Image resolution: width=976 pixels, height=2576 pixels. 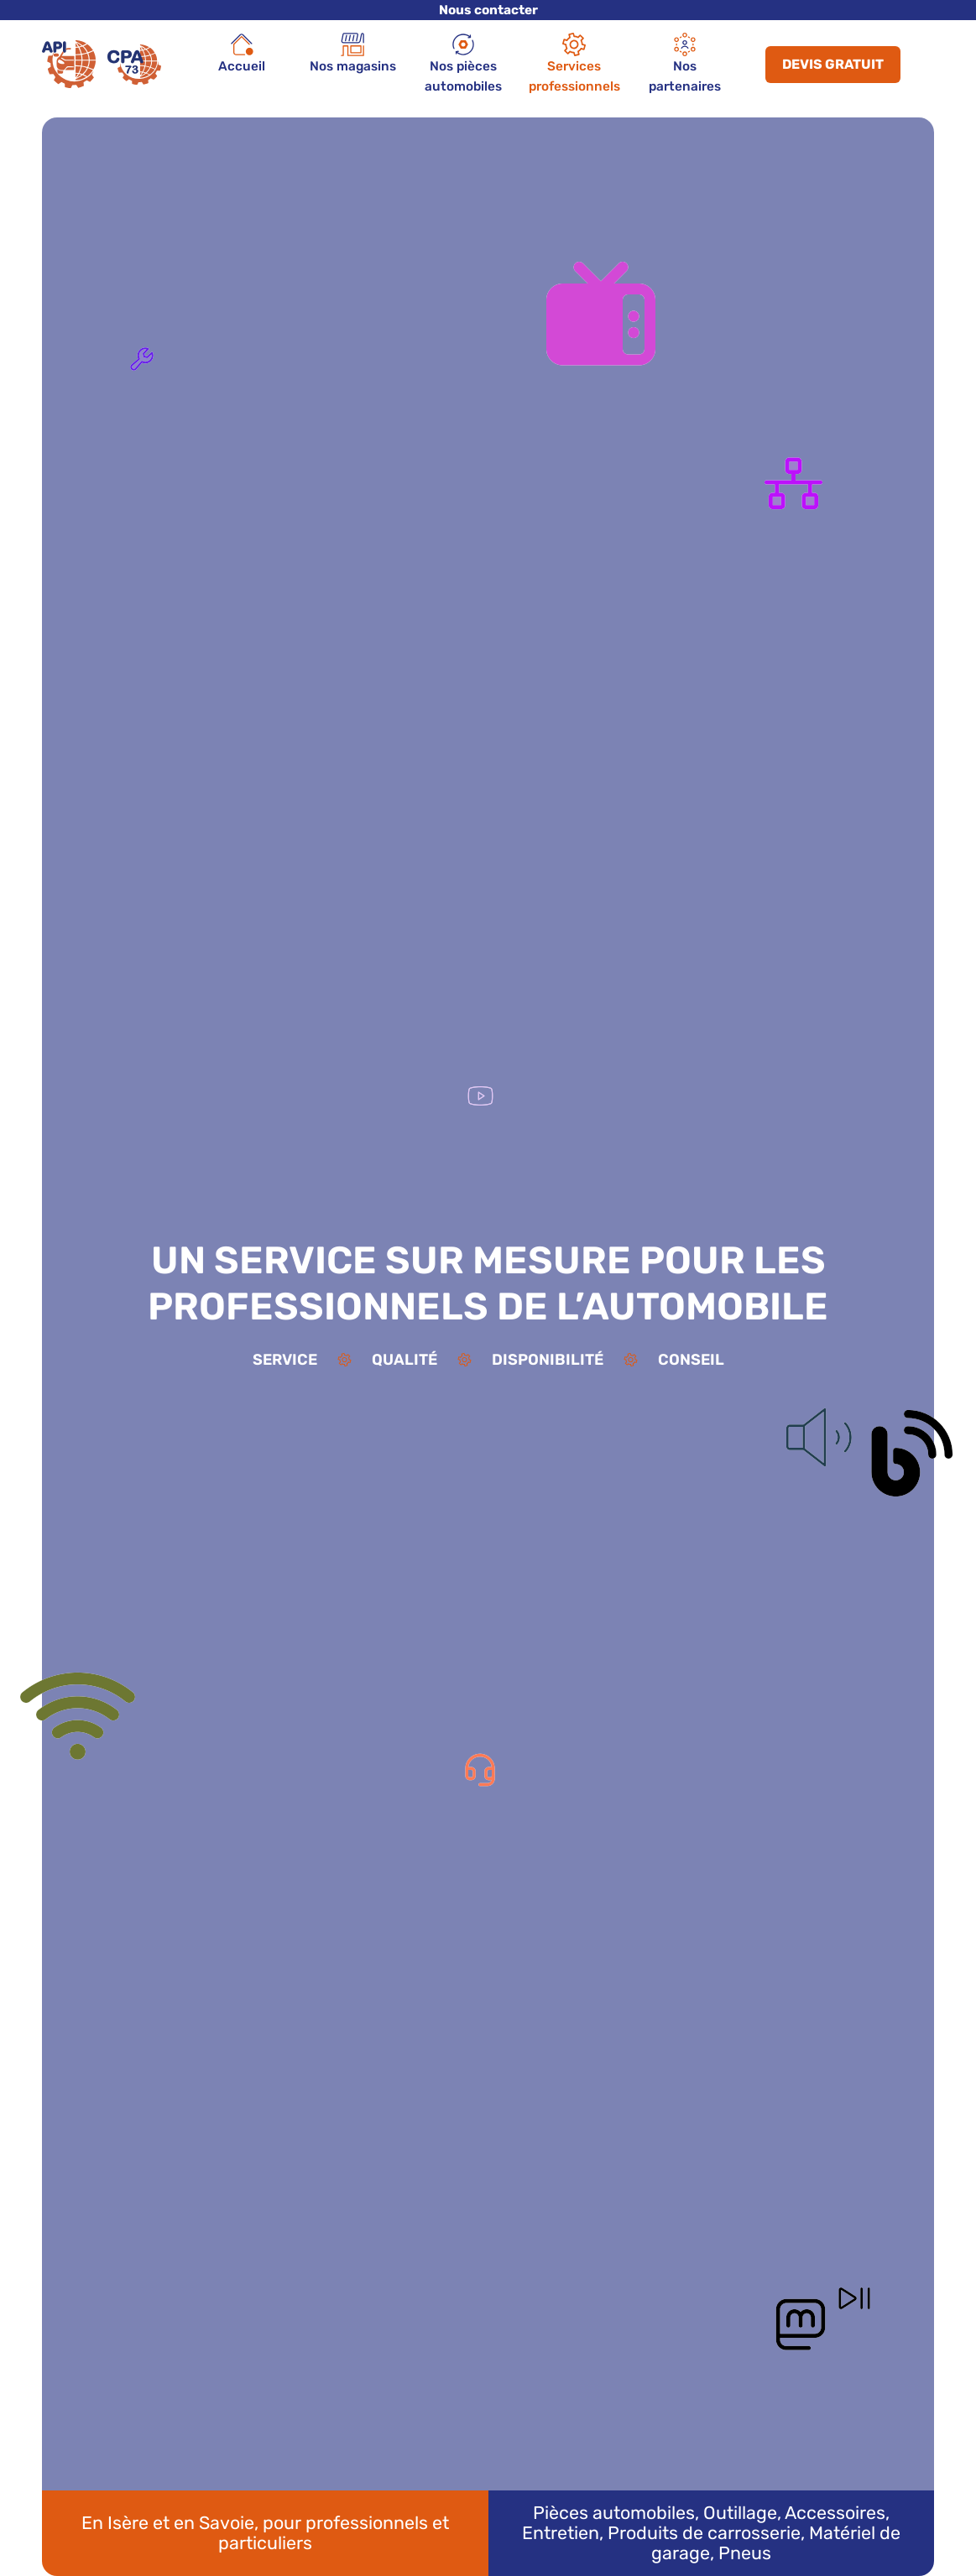 I want to click on access blog or publishing platform, so click(x=909, y=1453).